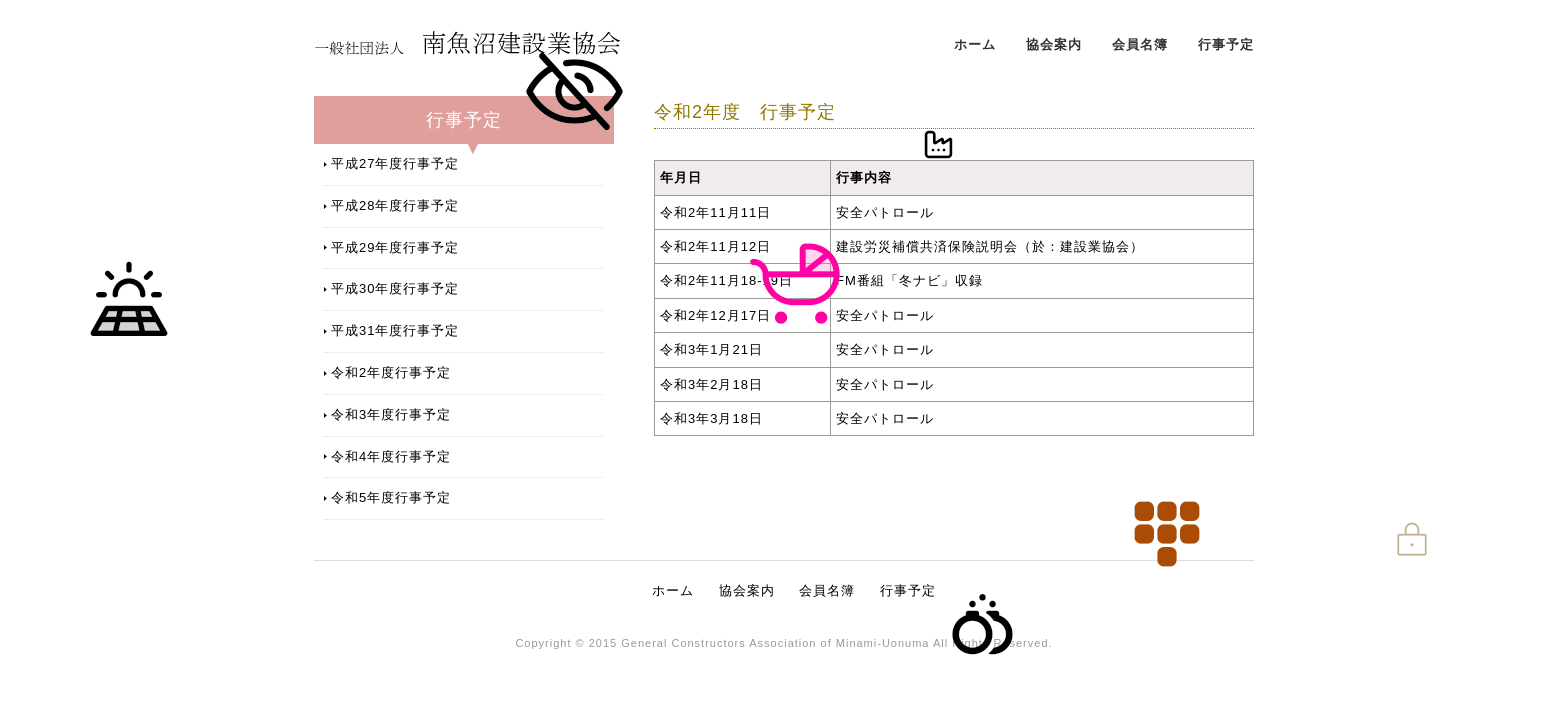  I want to click on indicates criminal or arrest-related content, so click(982, 627).